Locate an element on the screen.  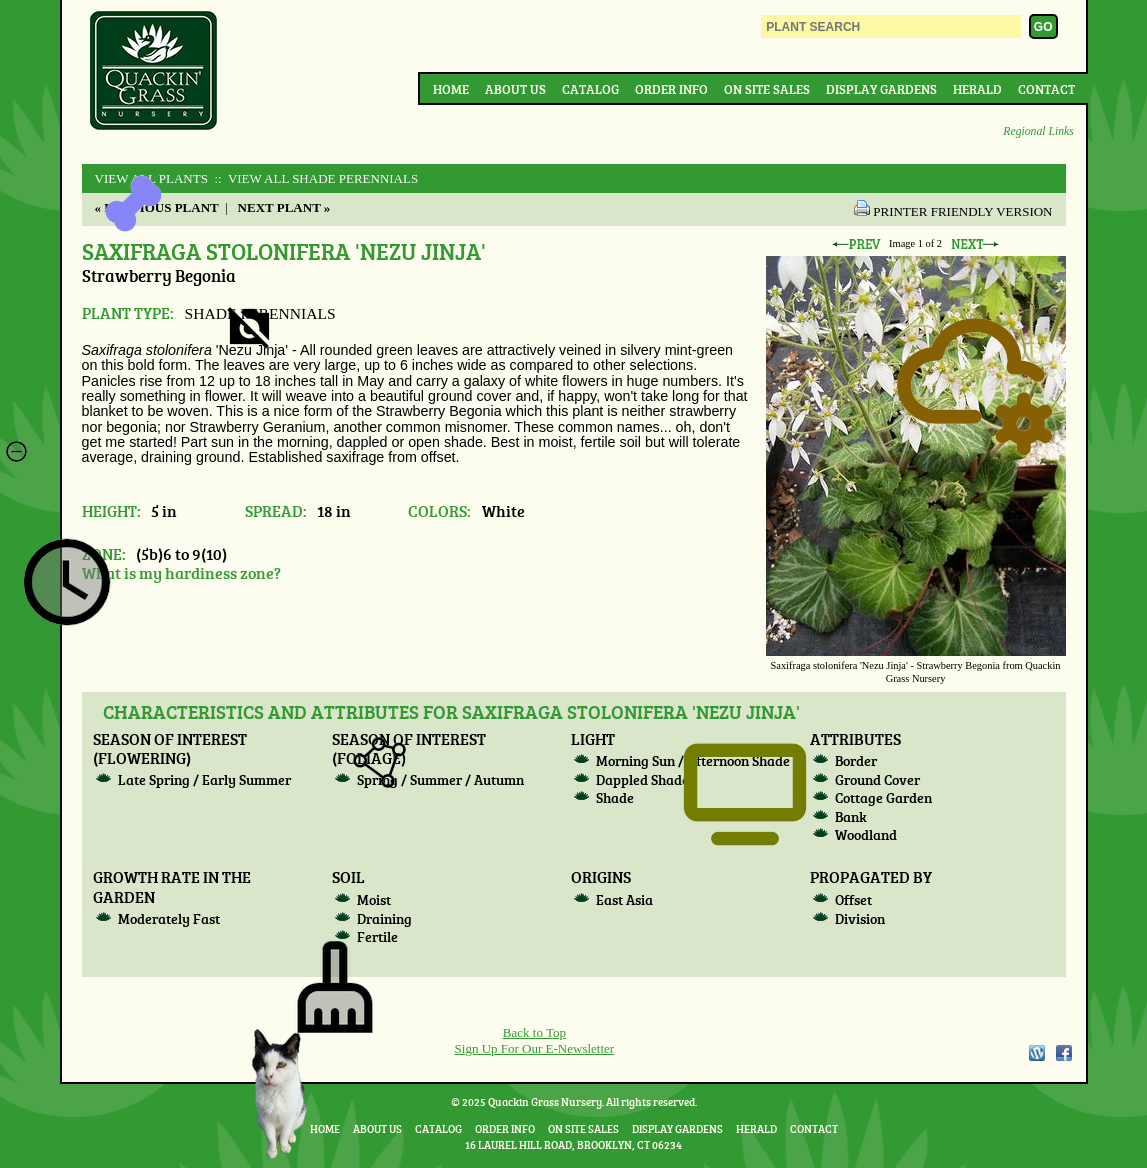
photography not allowed in this area is located at coordinates (249, 326).